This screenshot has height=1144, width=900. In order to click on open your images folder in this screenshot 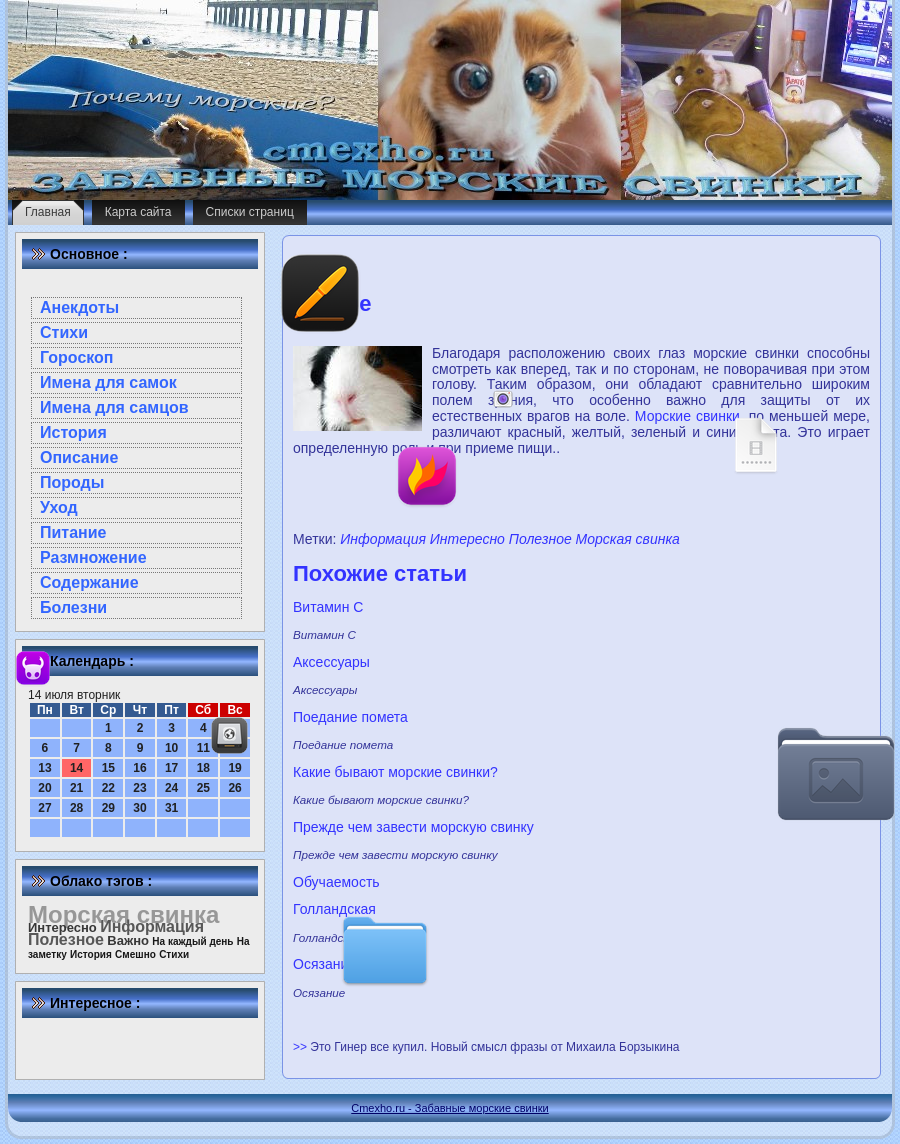, I will do `click(836, 774)`.